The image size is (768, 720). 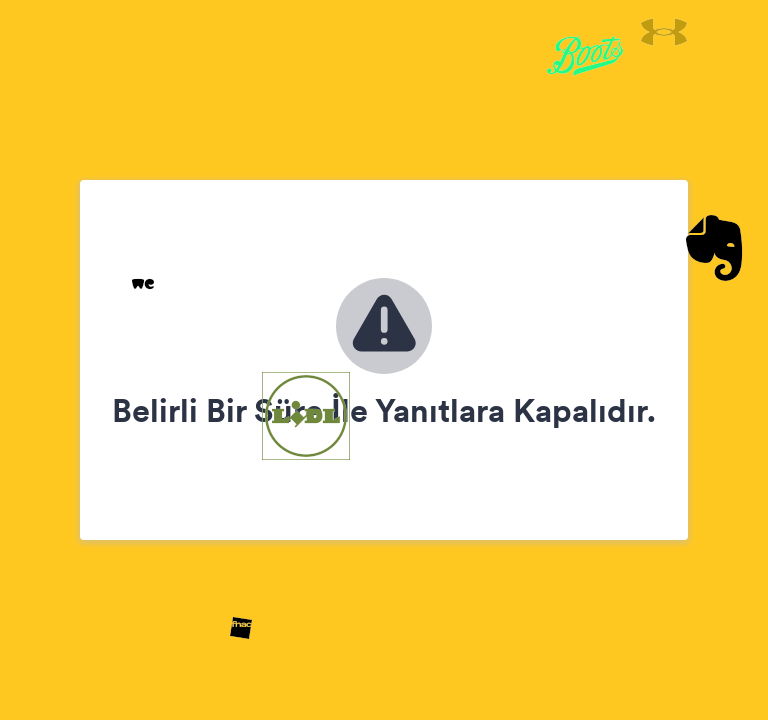 I want to click on open the Boots pharmacy app, so click(x=585, y=56).